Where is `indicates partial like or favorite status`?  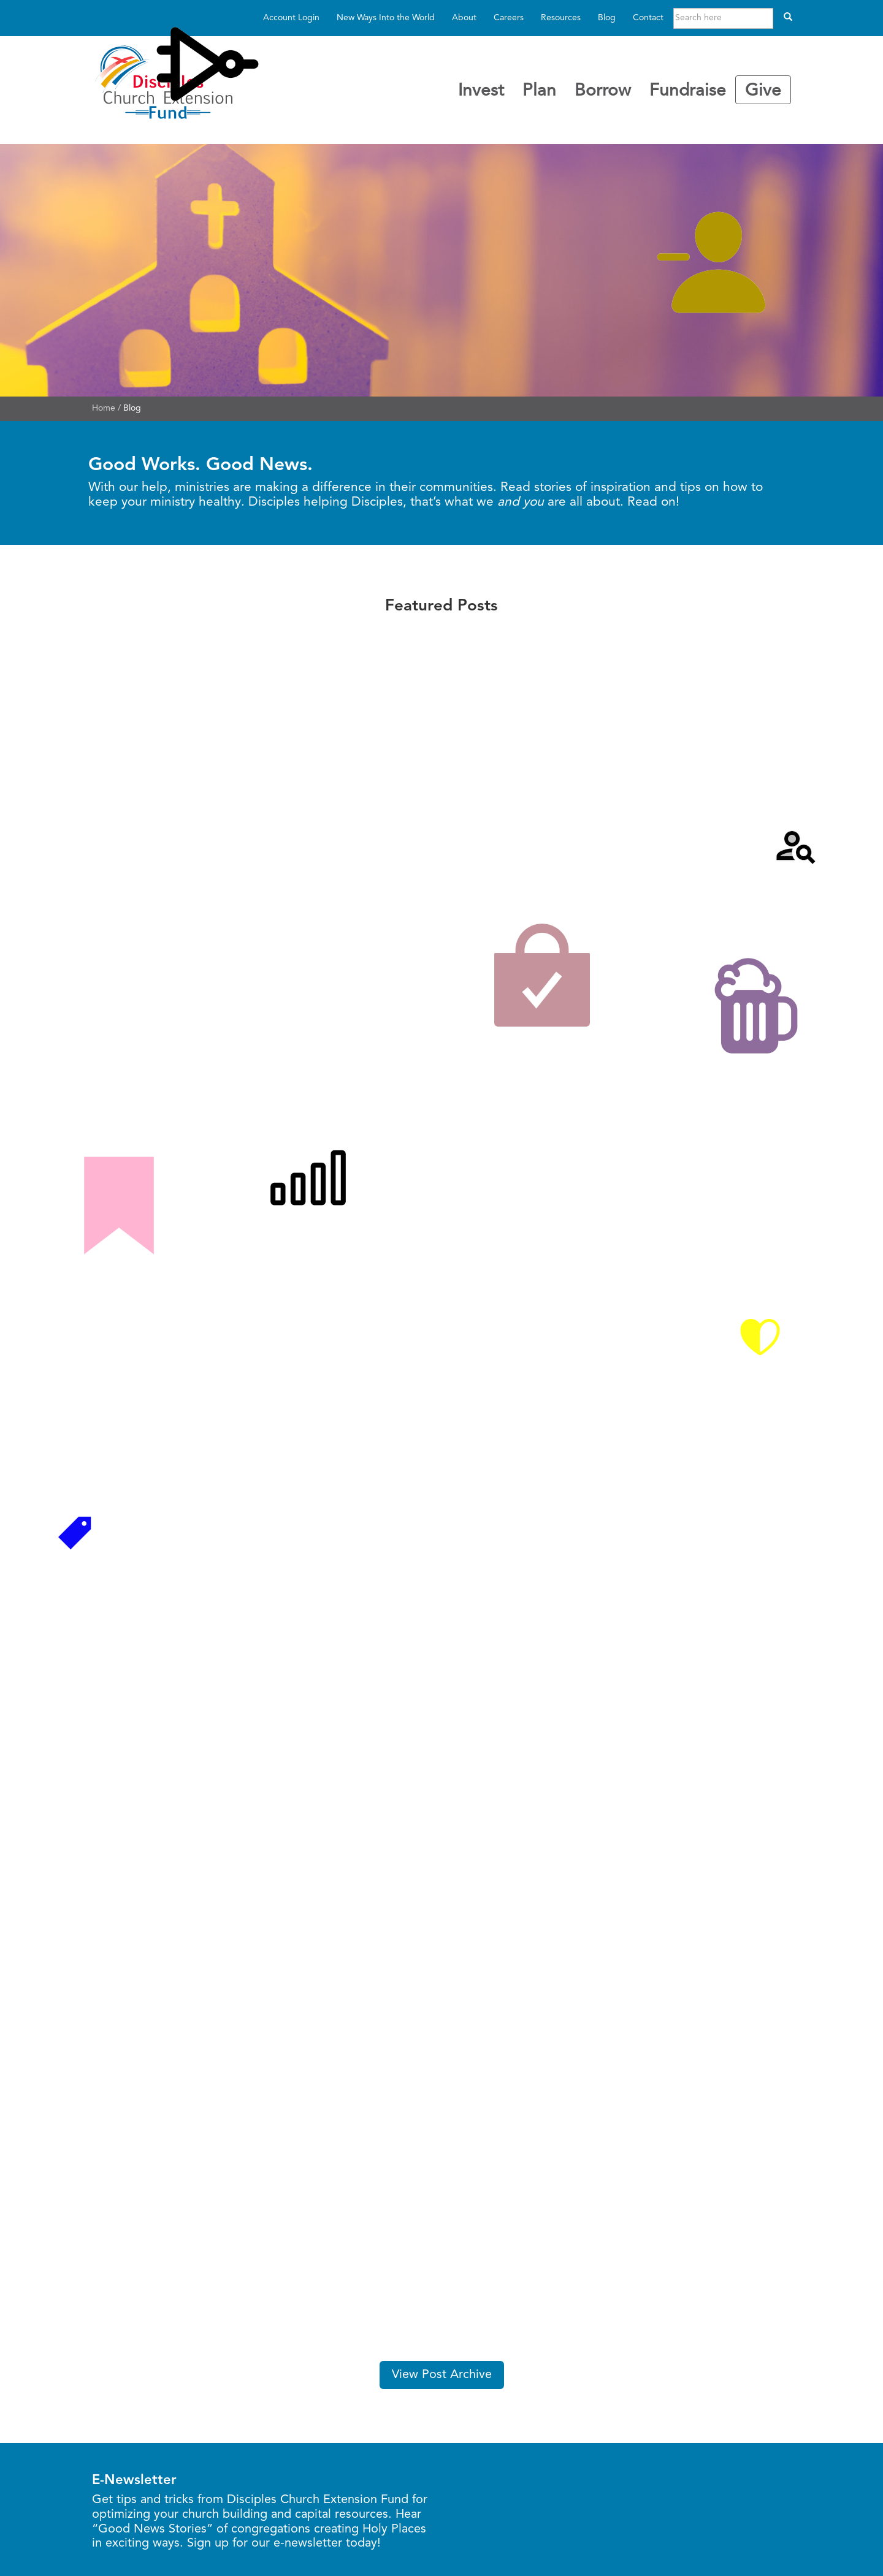
indicates partial like or favorite status is located at coordinates (760, 1337).